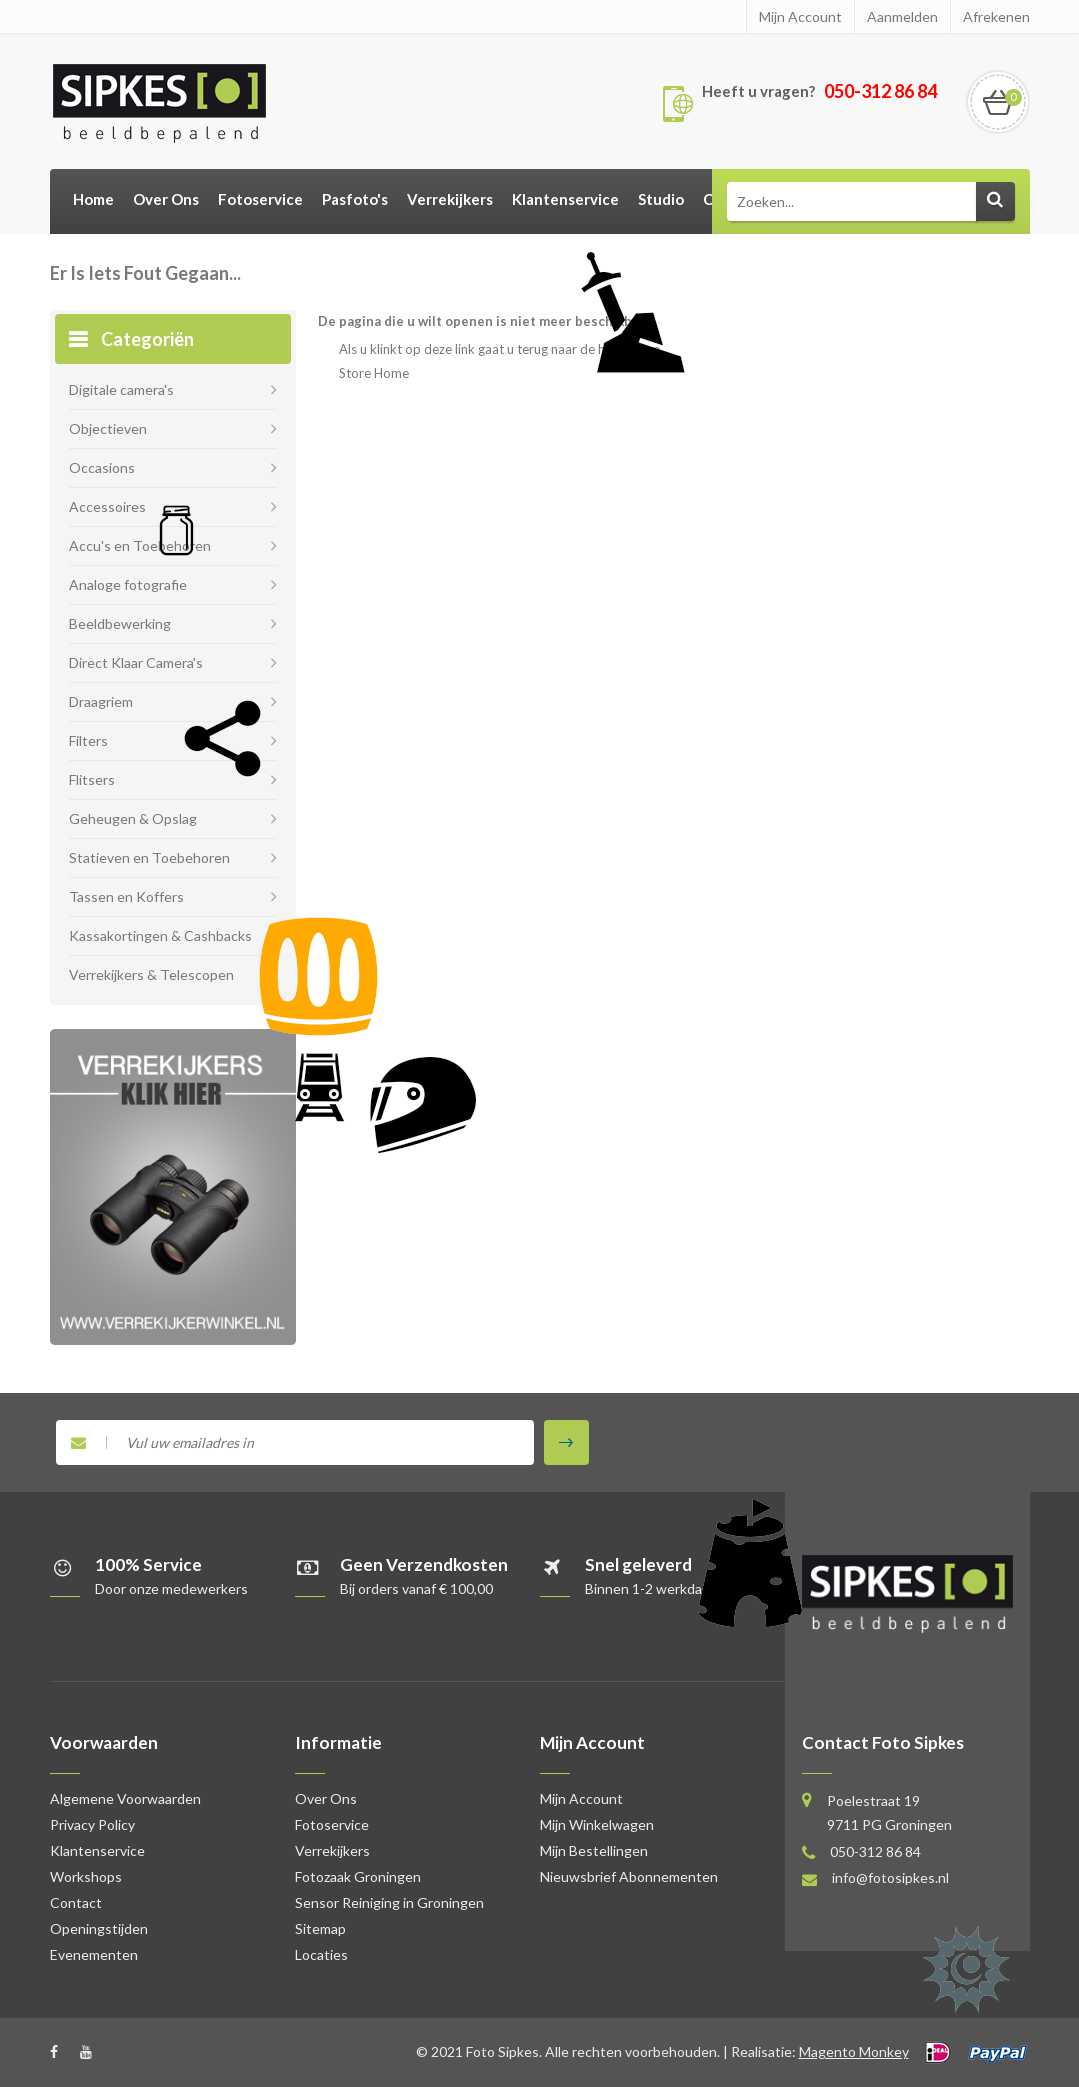 The height and width of the screenshot is (2087, 1079). Describe the element at coordinates (421, 1104) in the screenshot. I see `select motorcycle helmet gear` at that location.